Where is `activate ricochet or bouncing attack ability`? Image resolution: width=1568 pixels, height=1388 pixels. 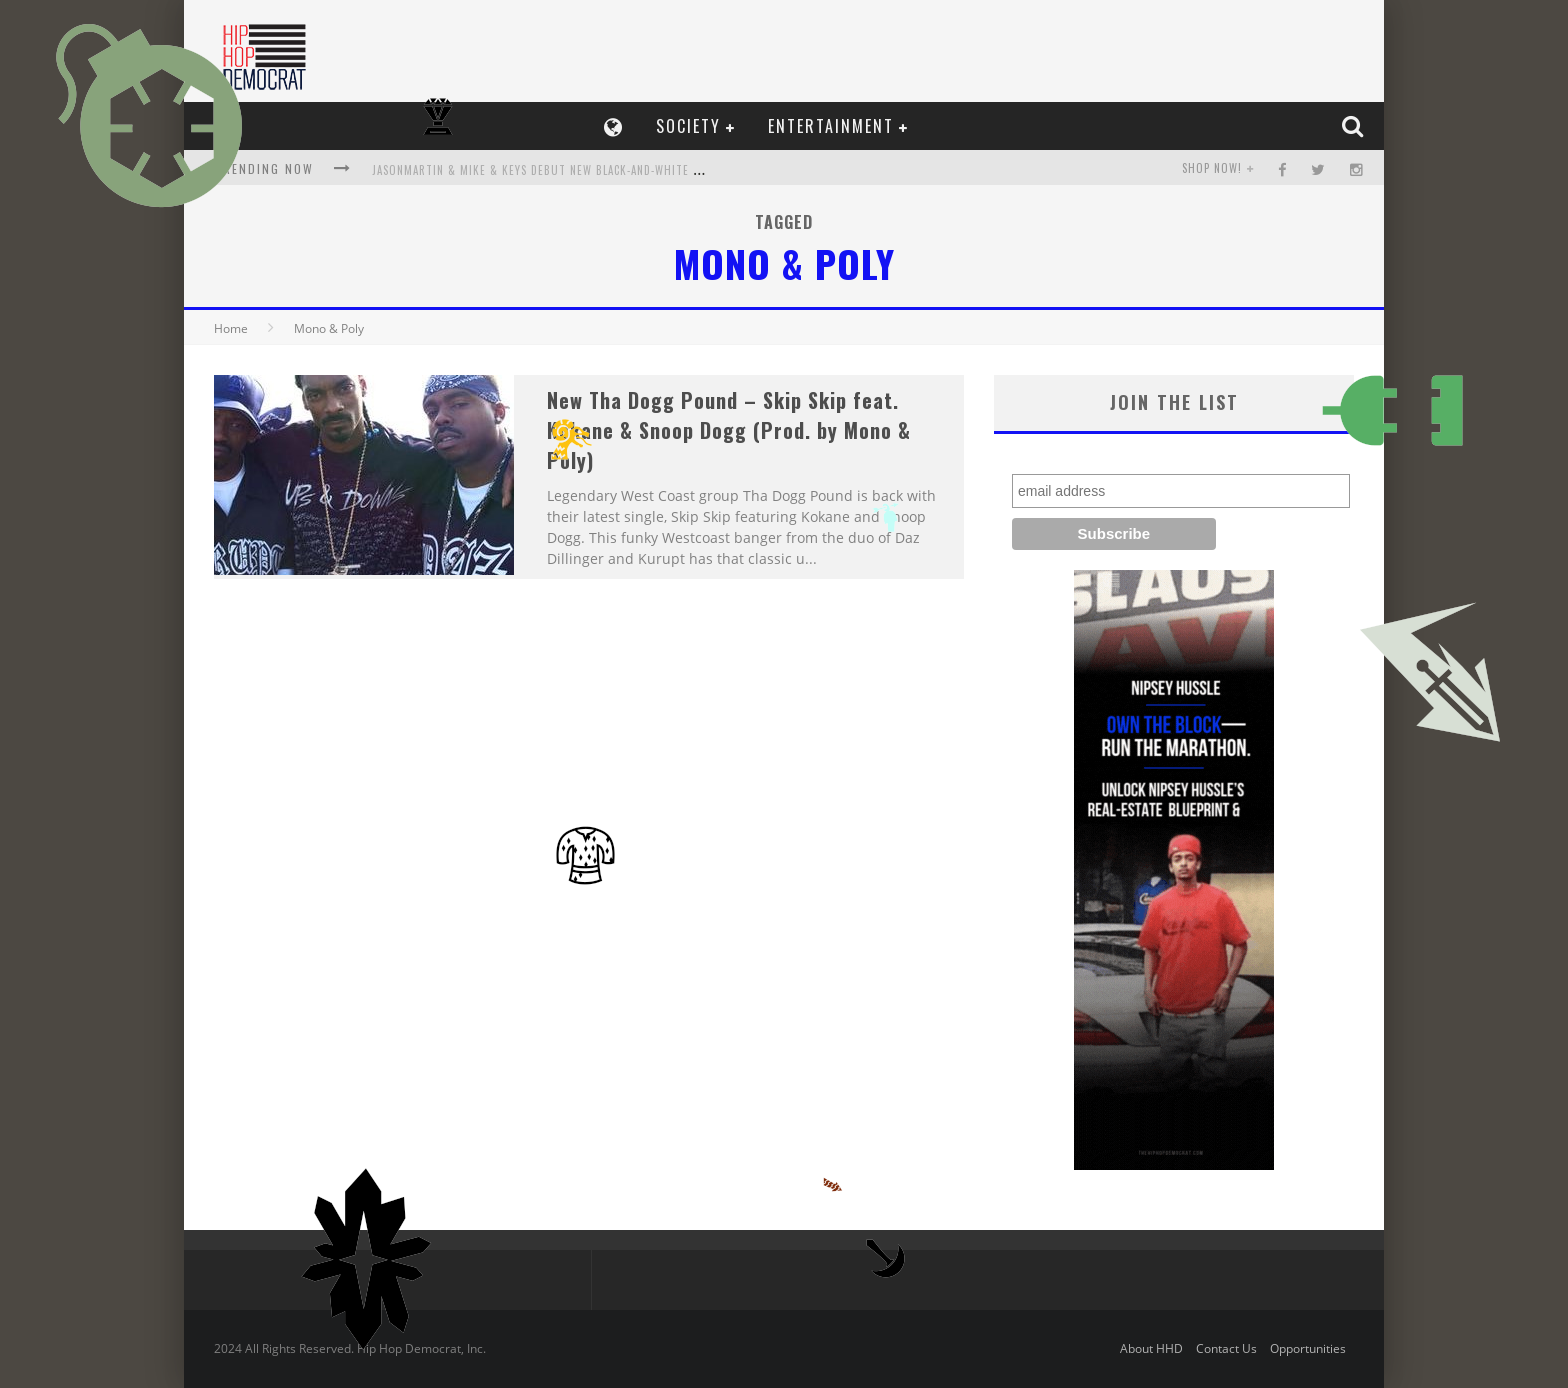 activate ricochet or bouncing attack ability is located at coordinates (1429, 671).